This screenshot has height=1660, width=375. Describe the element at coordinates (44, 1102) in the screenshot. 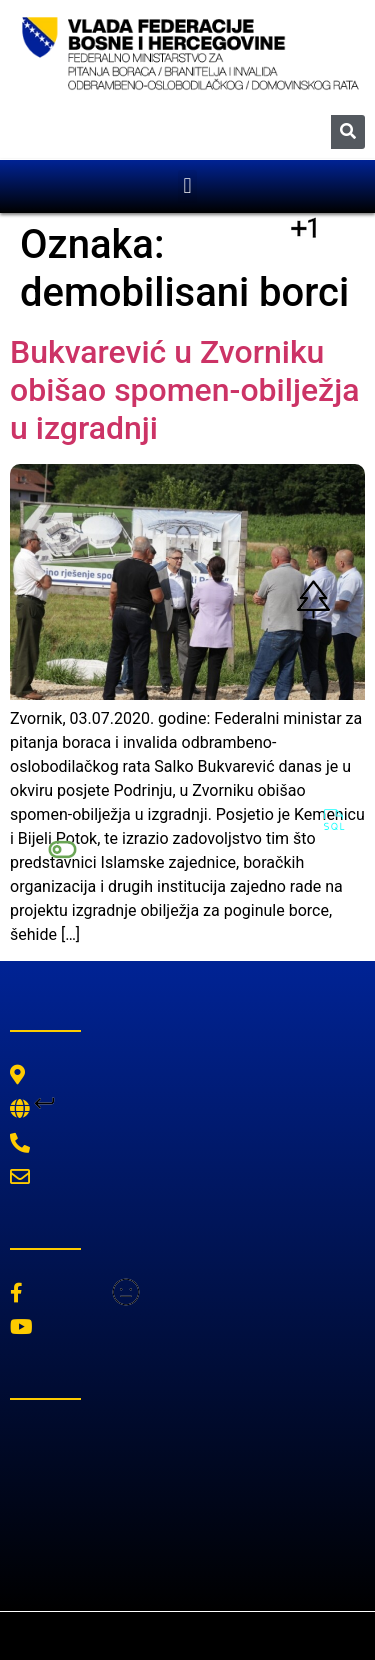

I see `insert a newline or line break` at that location.